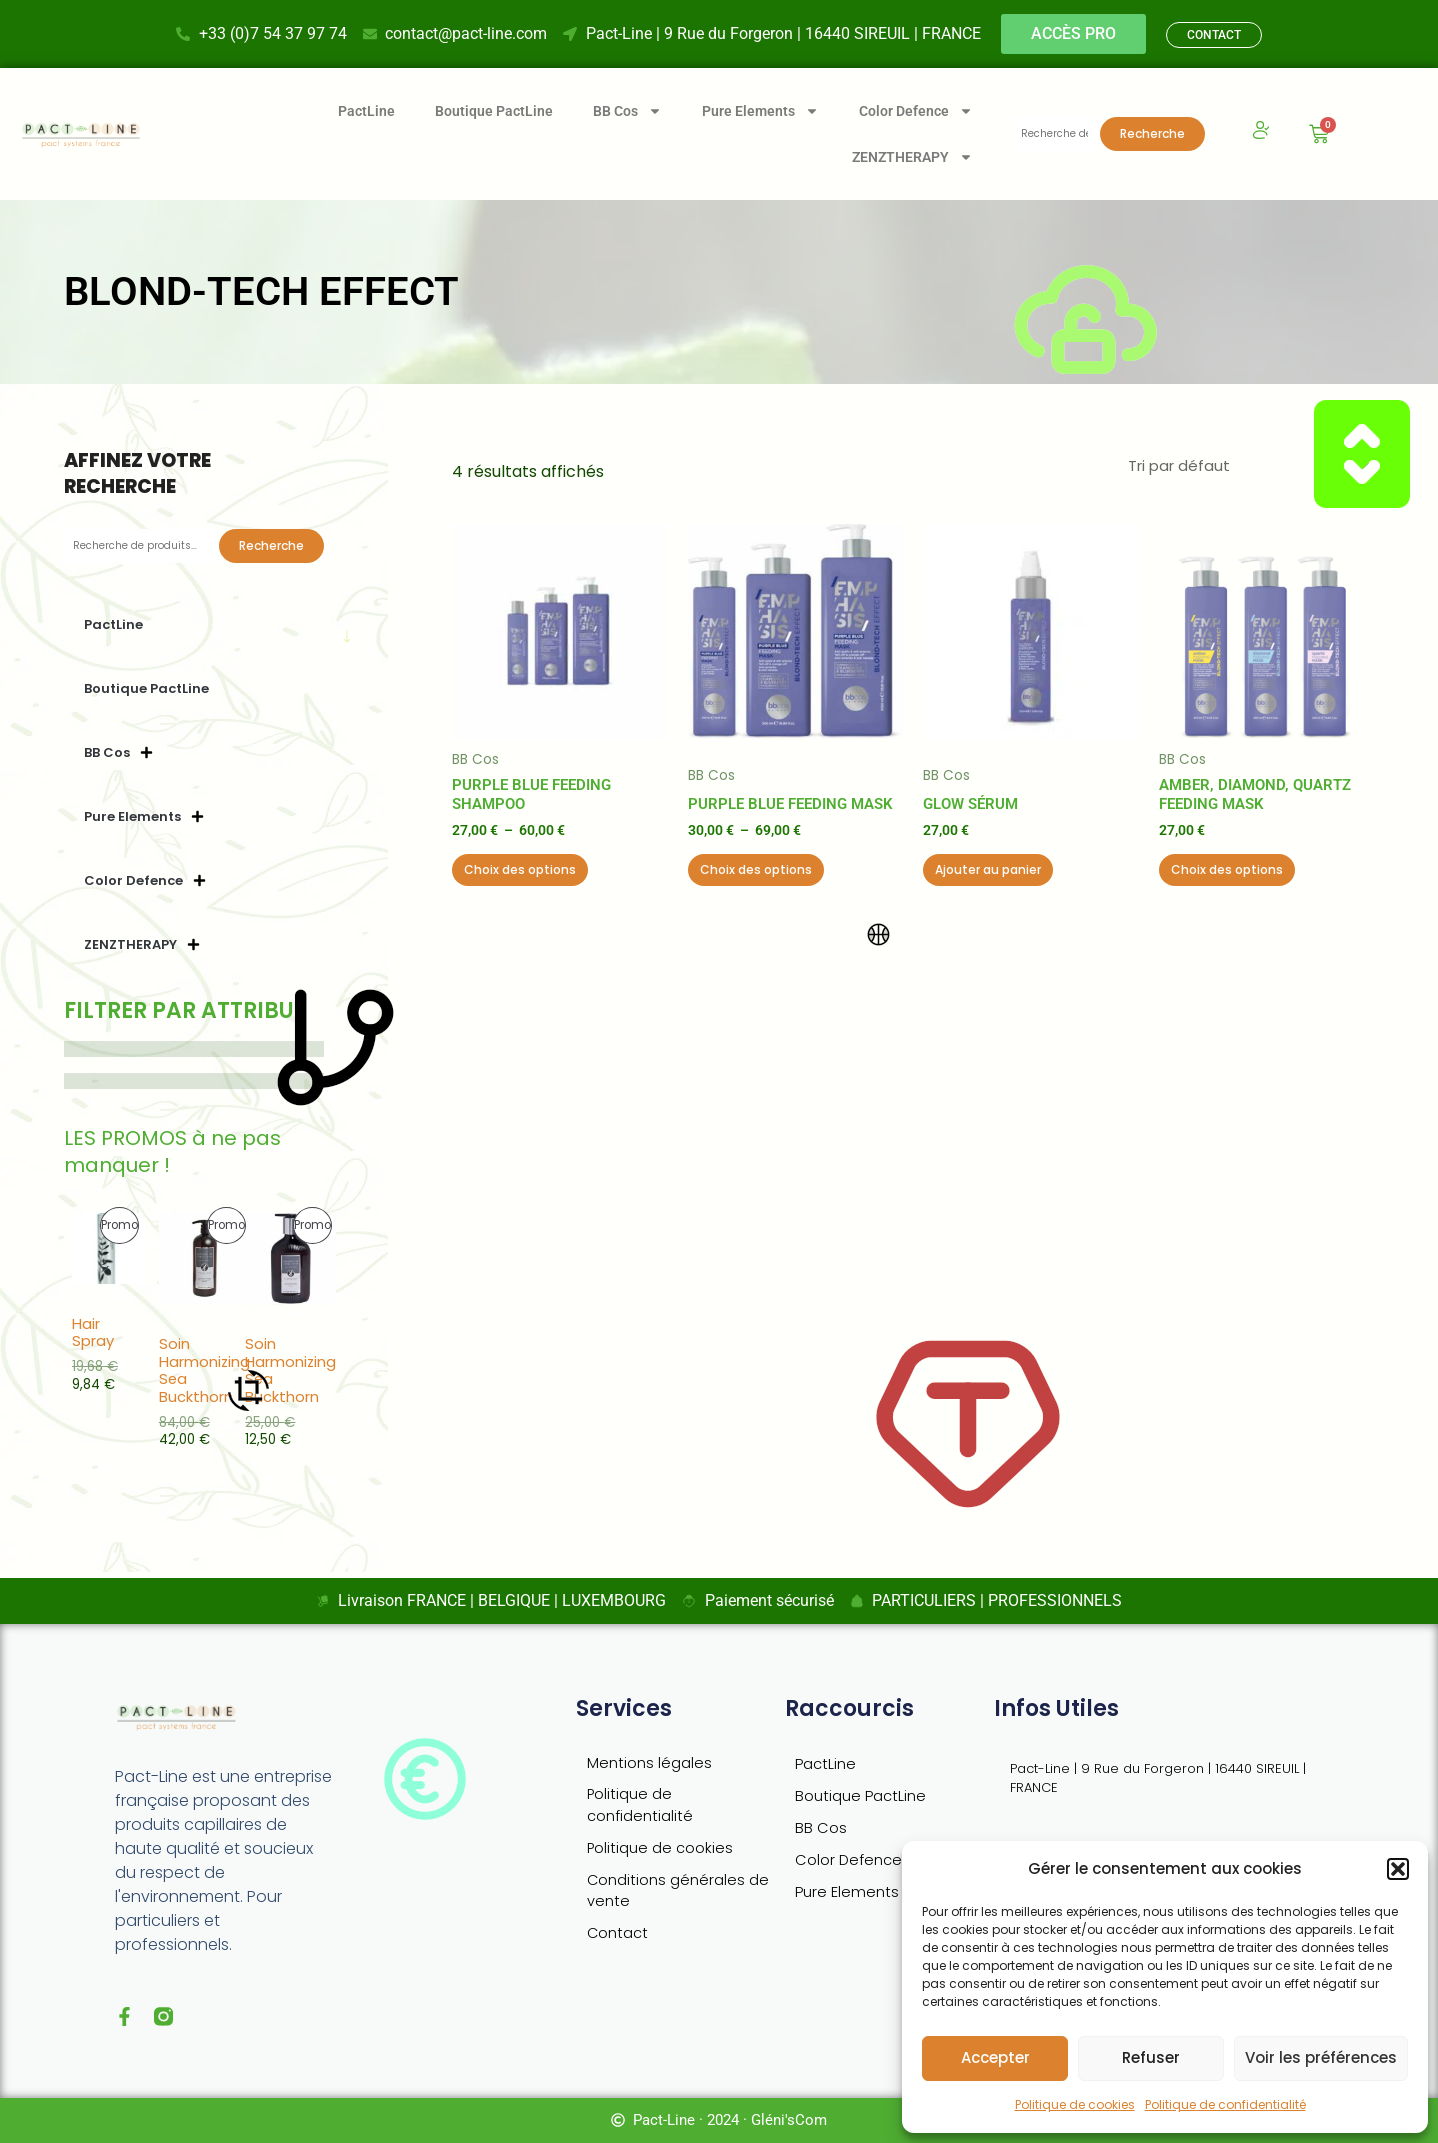  I want to click on tether (USDT) cryptocurrency logo, so click(968, 1424).